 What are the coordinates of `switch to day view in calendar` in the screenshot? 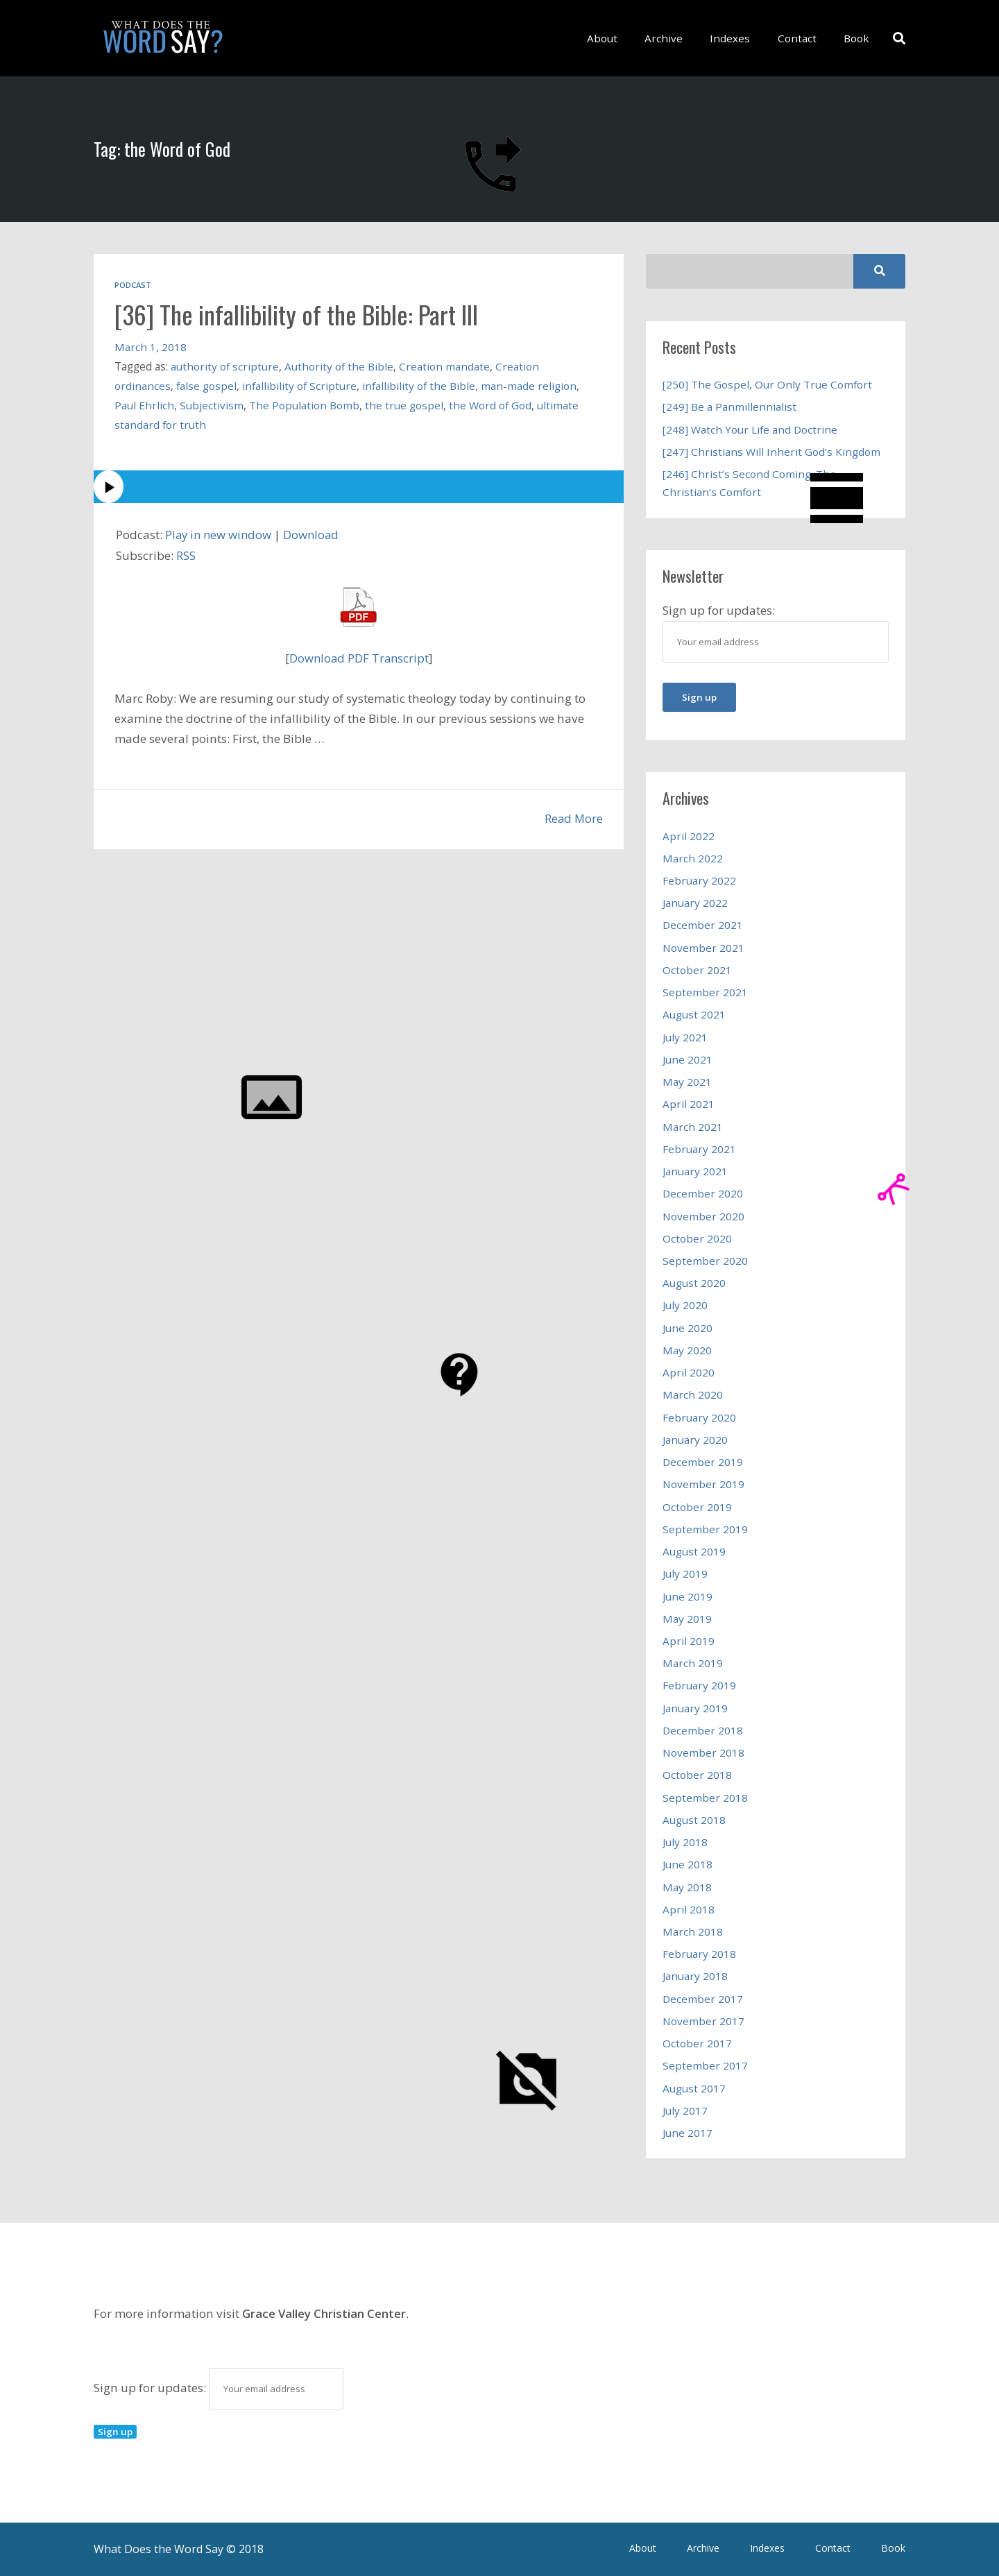 It's located at (838, 498).